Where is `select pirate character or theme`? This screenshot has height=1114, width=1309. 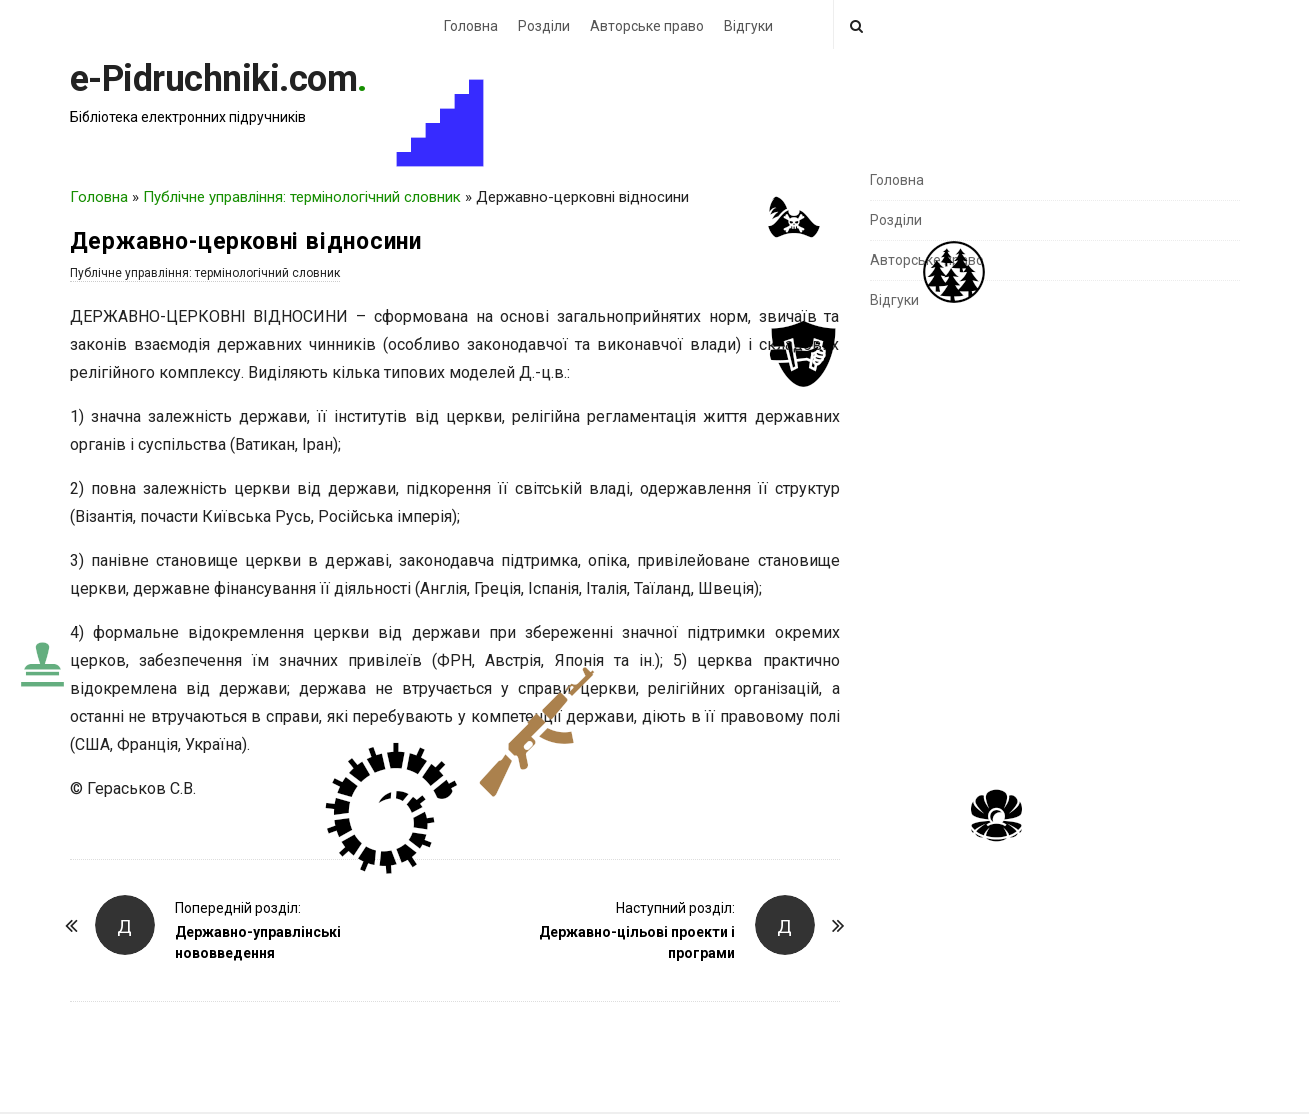
select pirate character or theme is located at coordinates (794, 217).